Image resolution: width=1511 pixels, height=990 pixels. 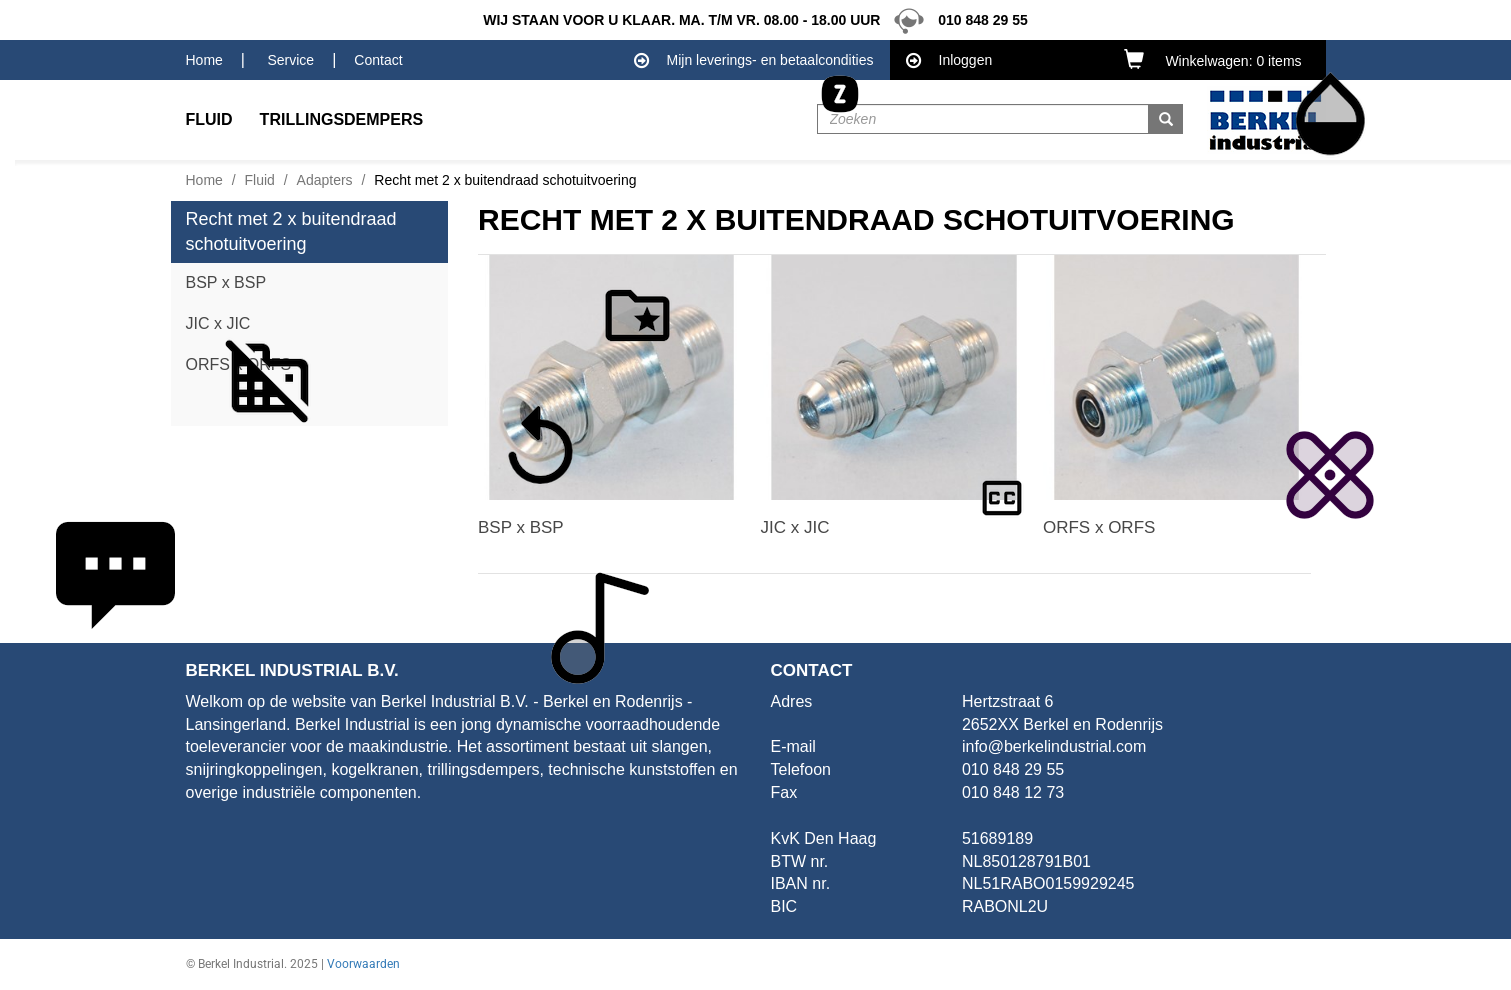 What do you see at coordinates (600, 626) in the screenshot?
I see `access music or audio player` at bounding box center [600, 626].